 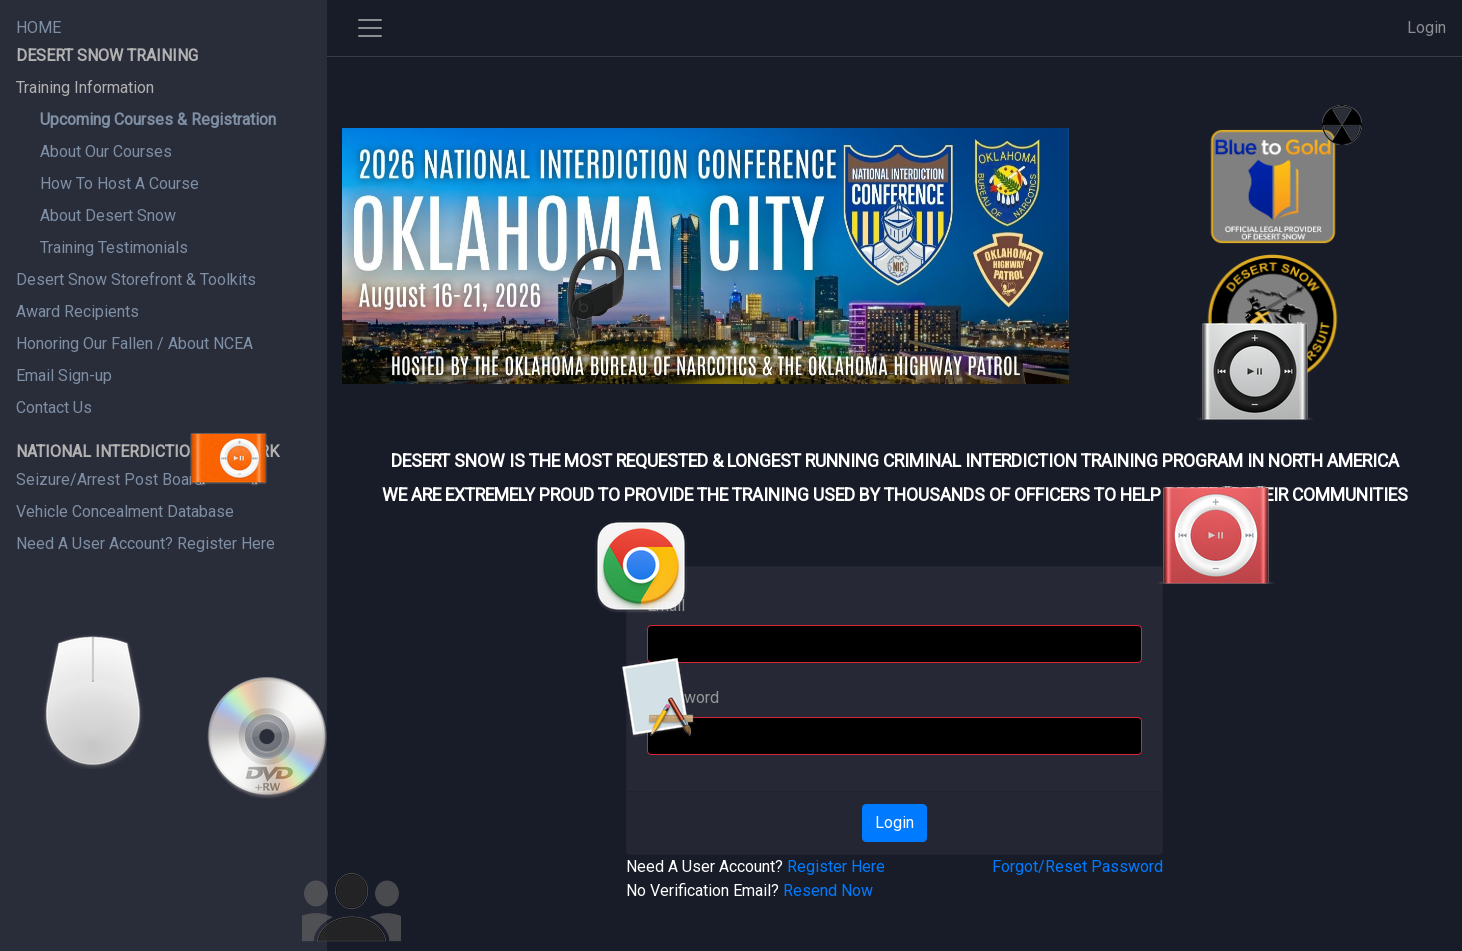 I want to click on generic application icon for unidentified apps, so click(x=655, y=697).